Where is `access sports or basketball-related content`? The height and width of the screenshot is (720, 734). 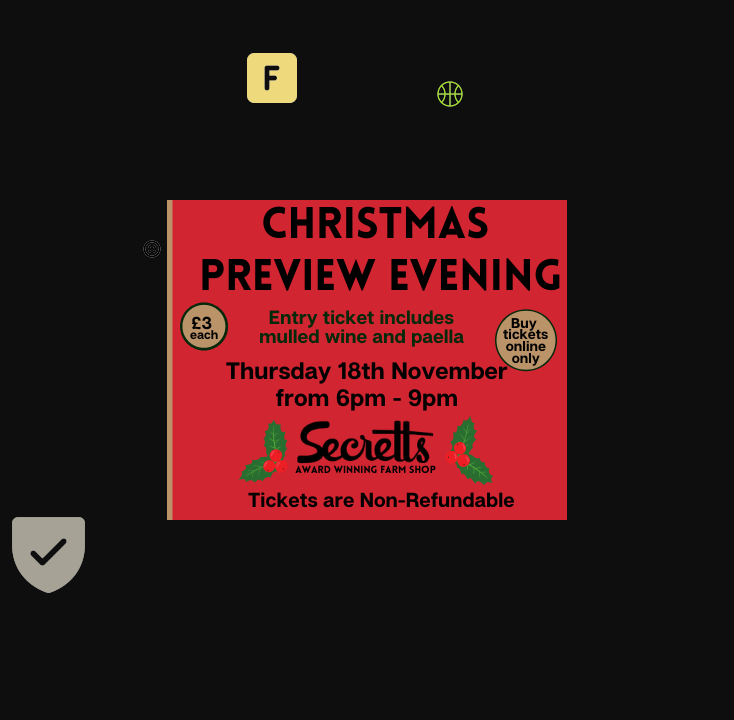 access sports or basketball-related content is located at coordinates (450, 94).